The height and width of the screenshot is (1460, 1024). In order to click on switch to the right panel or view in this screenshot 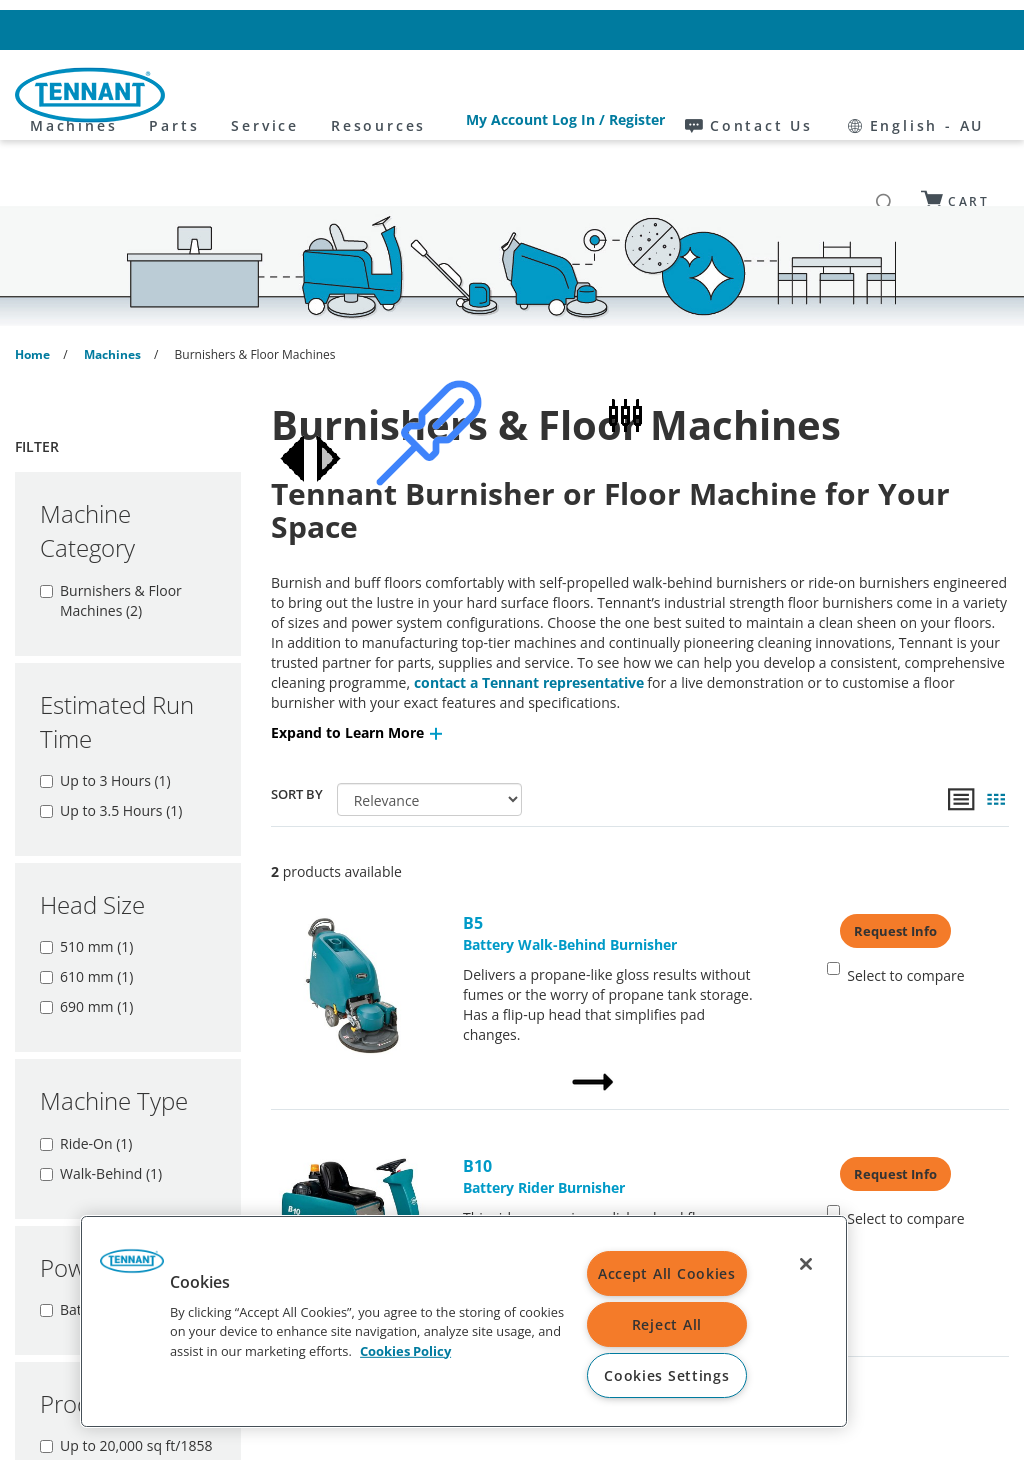, I will do `click(310, 458)`.